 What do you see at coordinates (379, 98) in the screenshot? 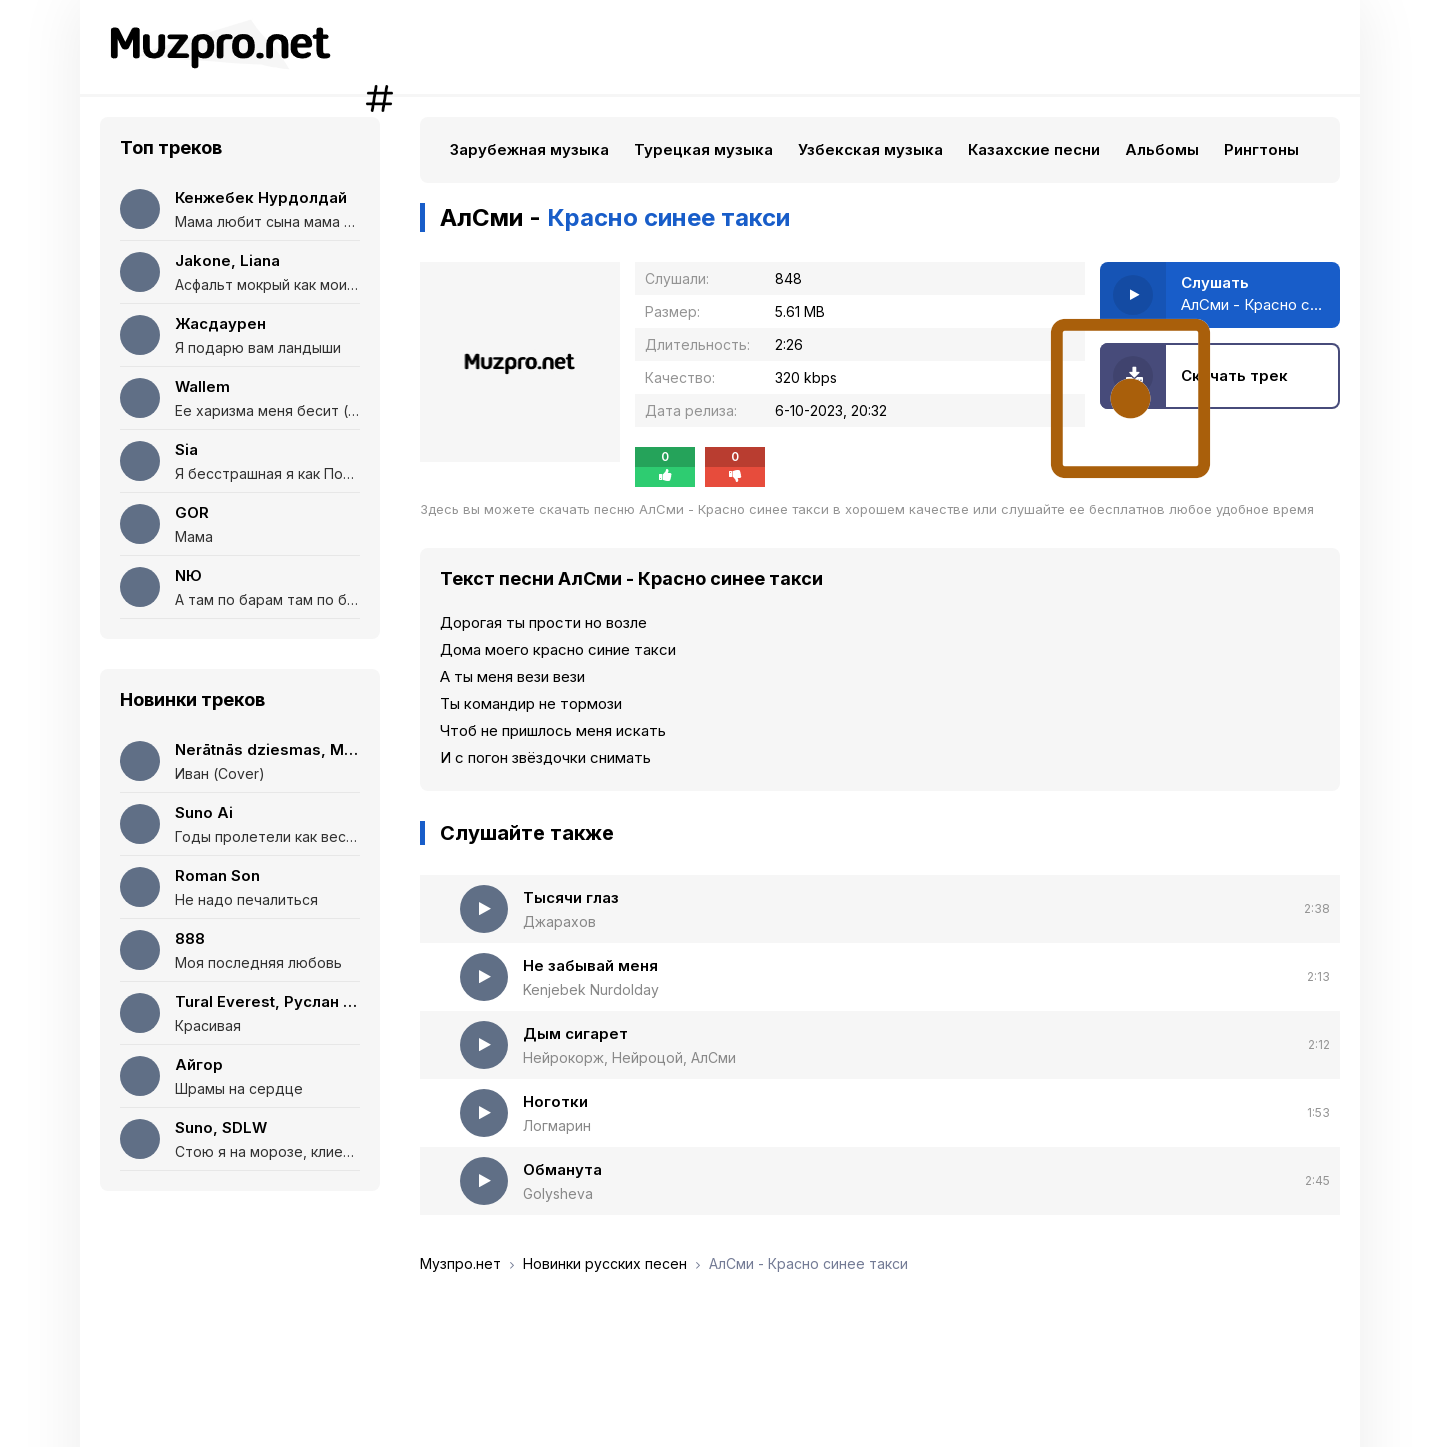
I see `view or browse hashtags` at bounding box center [379, 98].